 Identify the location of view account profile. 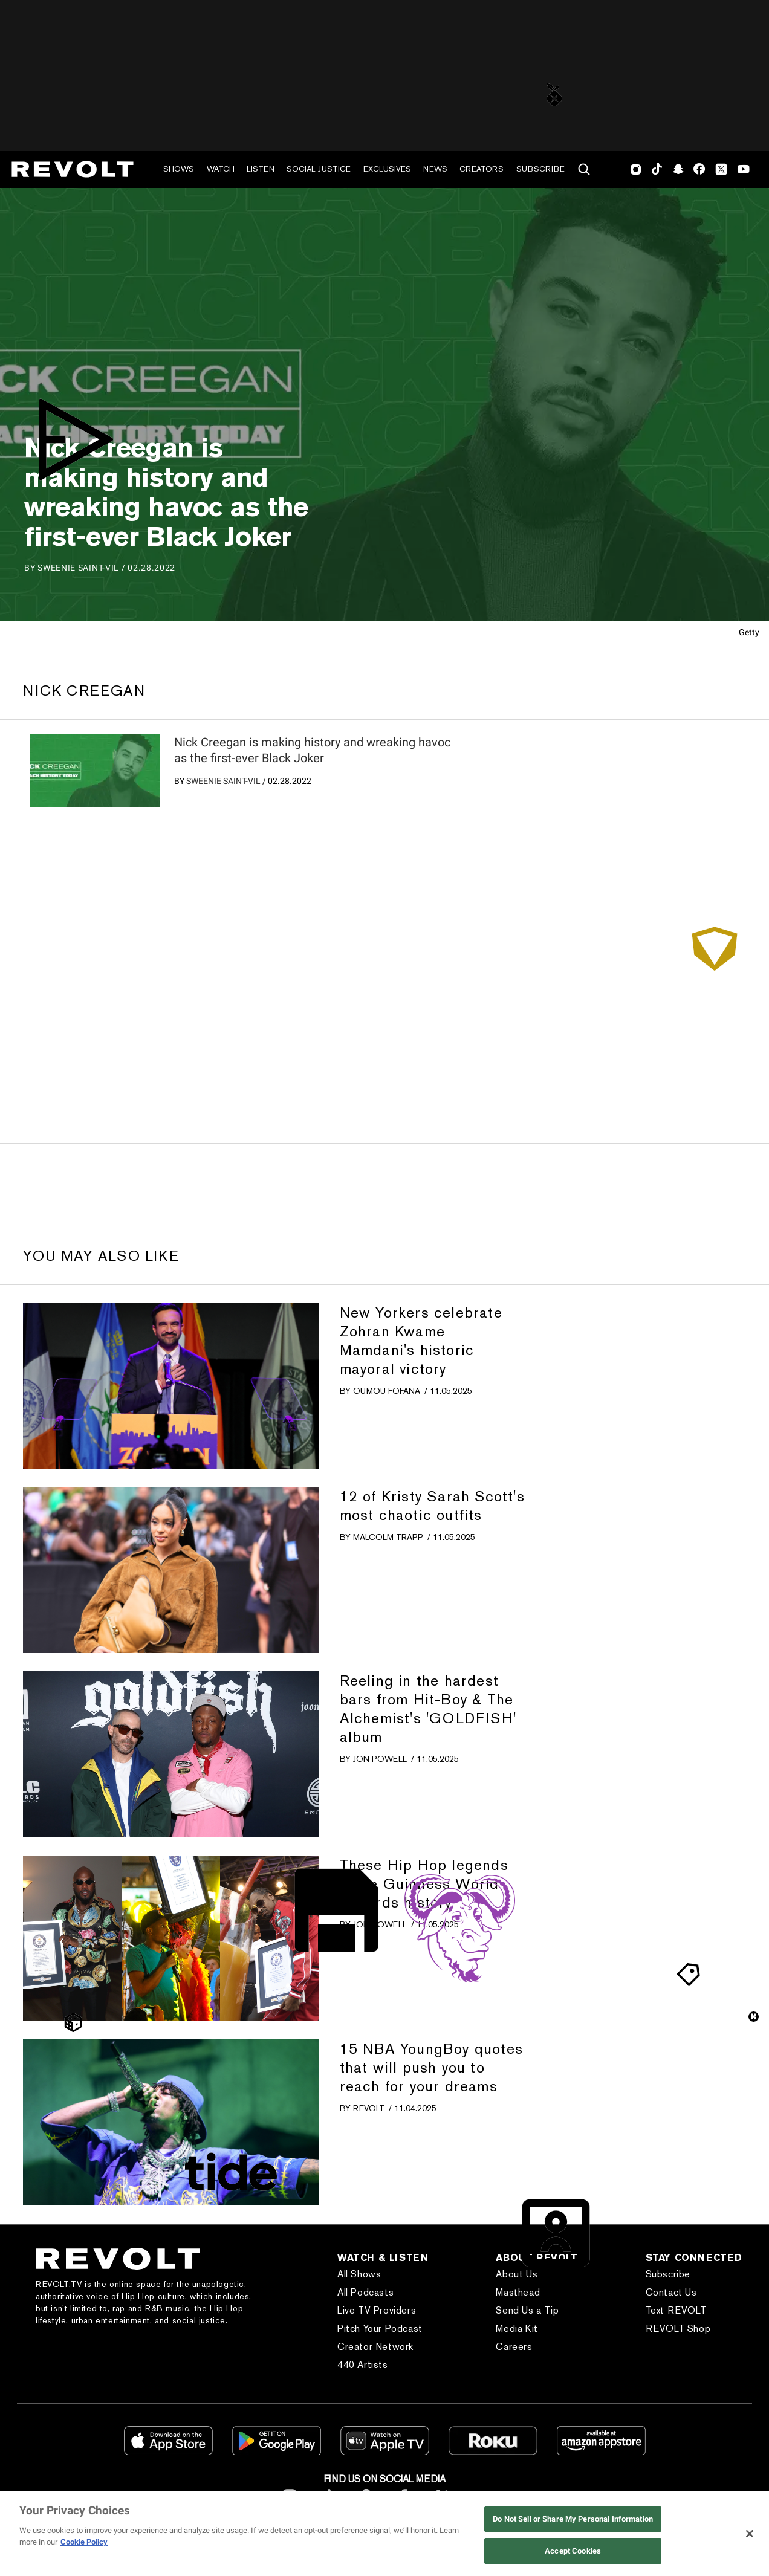
(556, 2233).